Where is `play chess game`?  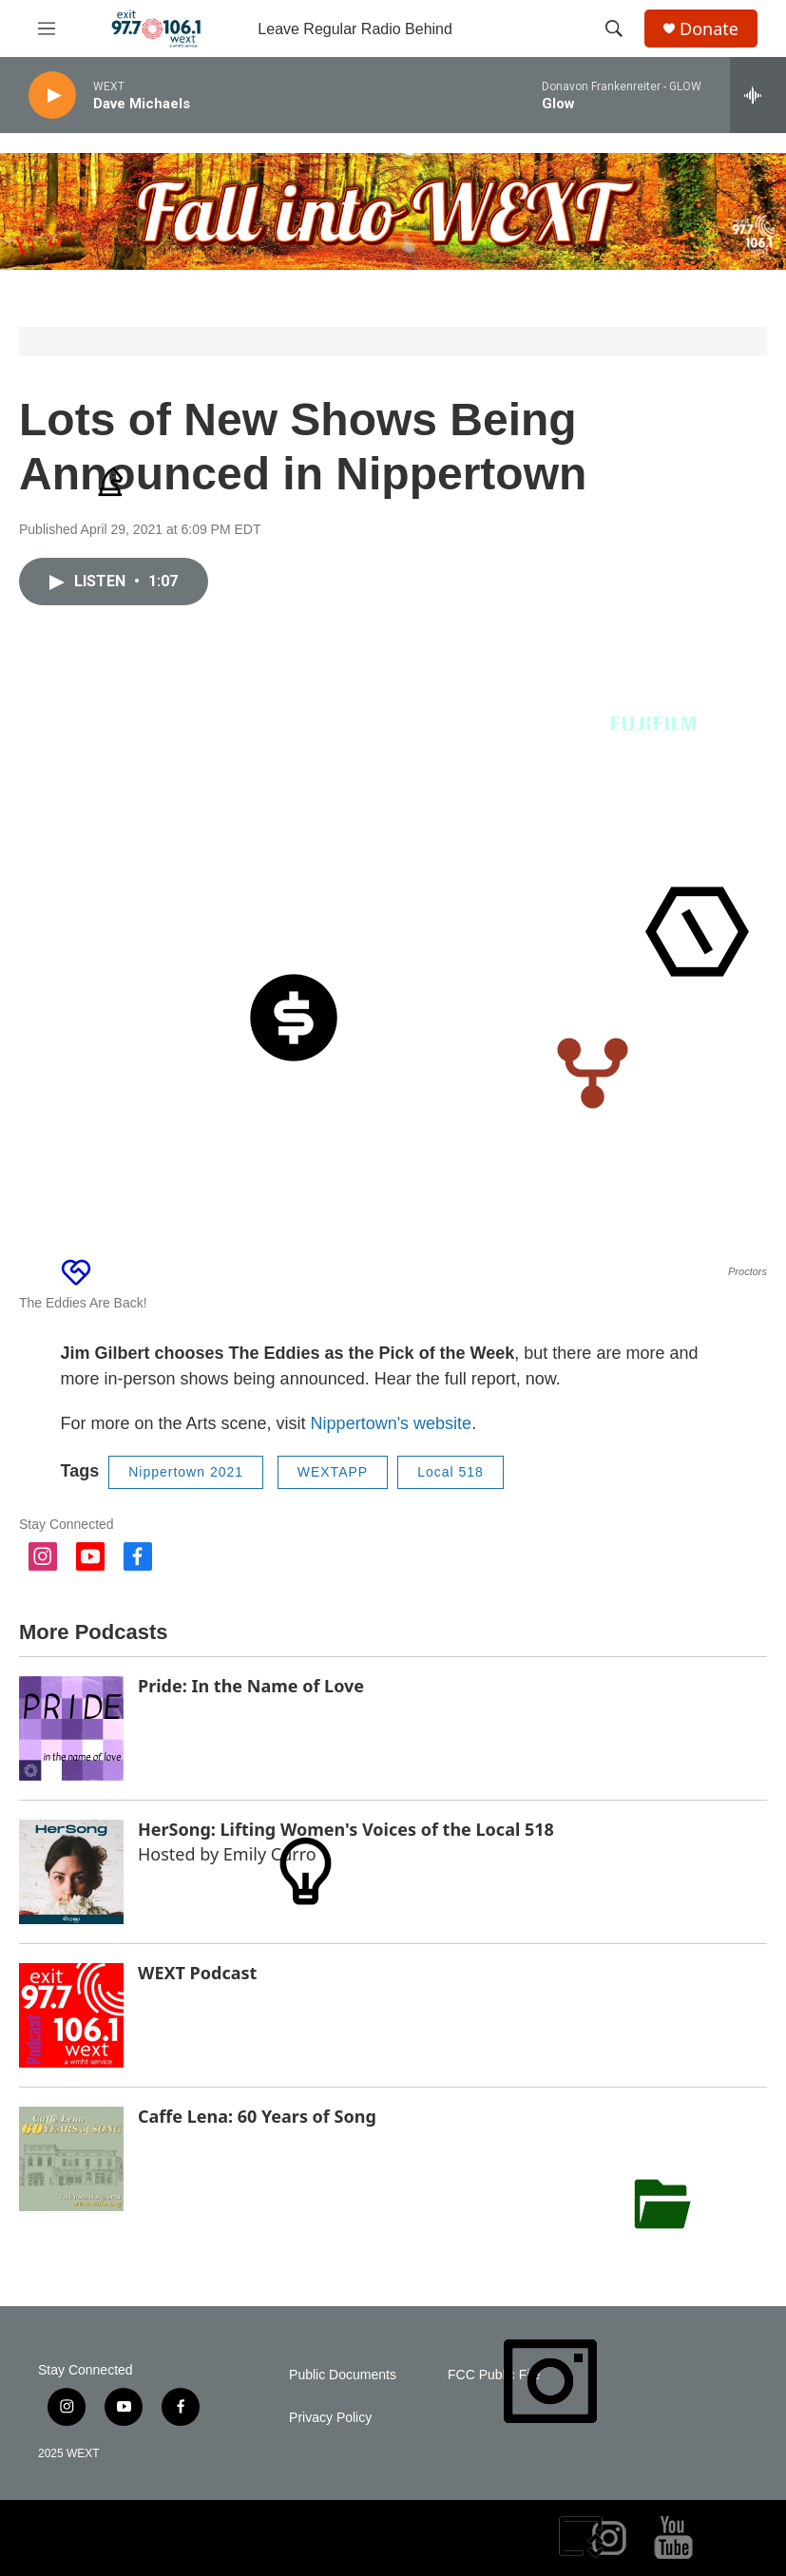
play chess game is located at coordinates (110, 482).